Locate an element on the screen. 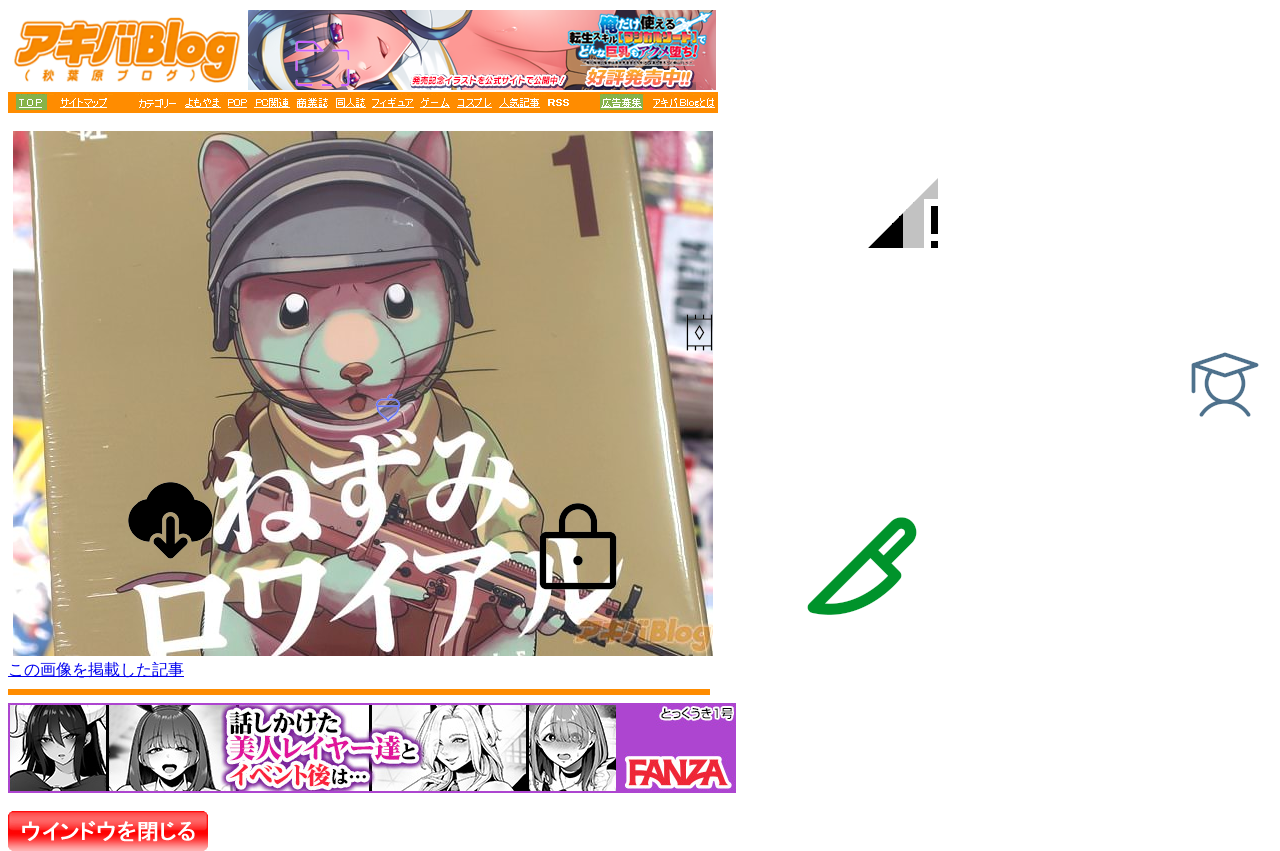  nature or outdoors category indicator is located at coordinates (388, 408).